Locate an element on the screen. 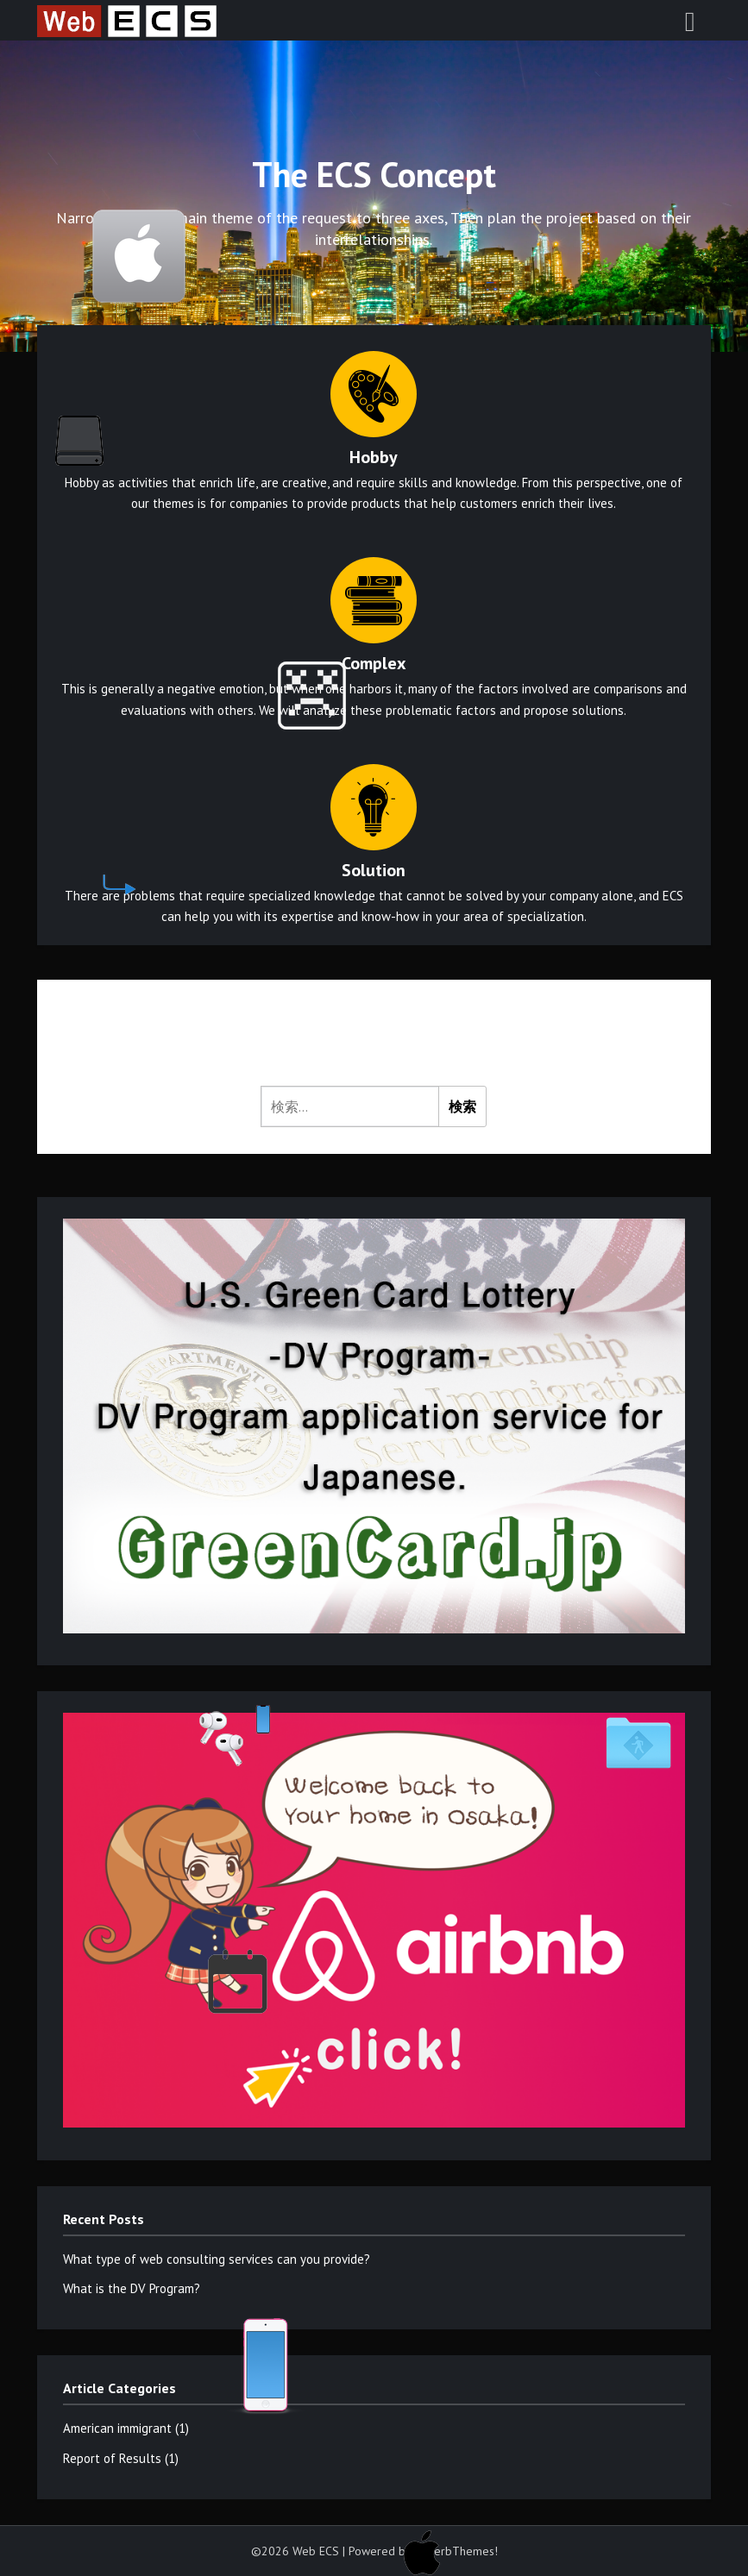 The width and height of the screenshot is (748, 2576). connect bluetooth earbuds is located at coordinates (221, 1739).